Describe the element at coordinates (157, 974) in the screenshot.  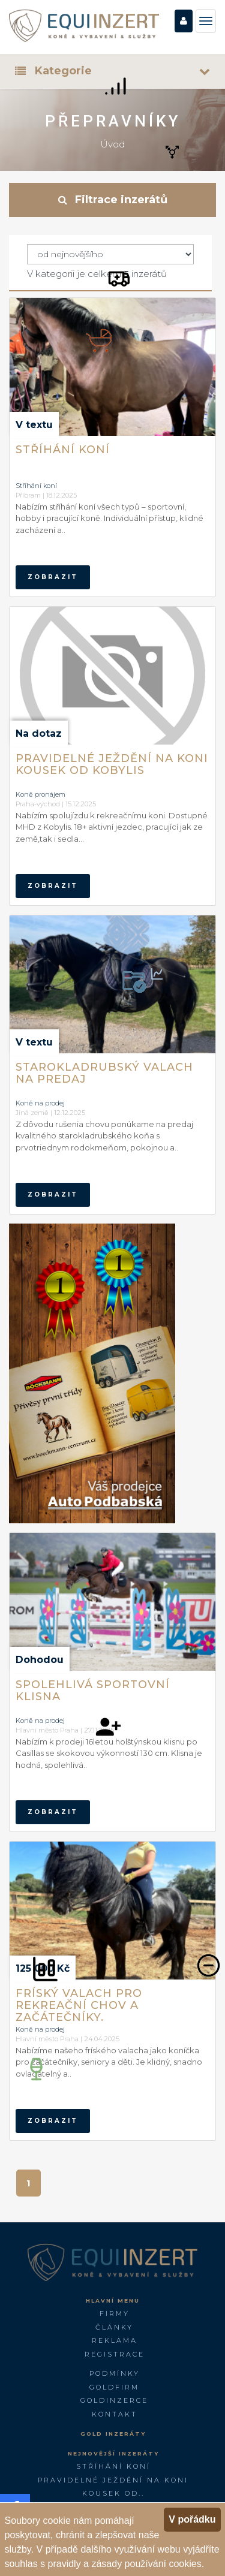
I see `view trend data with smooth curve visualization` at that location.